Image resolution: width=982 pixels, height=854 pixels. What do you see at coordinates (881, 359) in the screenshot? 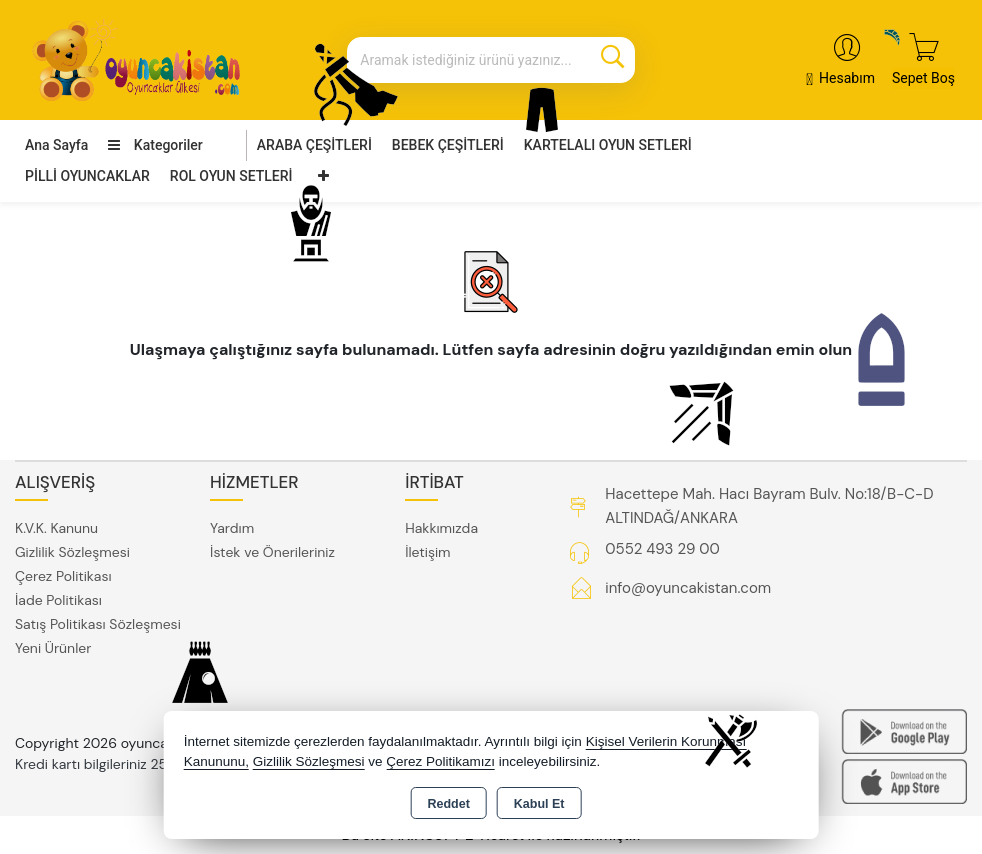
I see `select rifle weapon in game inventory` at bounding box center [881, 359].